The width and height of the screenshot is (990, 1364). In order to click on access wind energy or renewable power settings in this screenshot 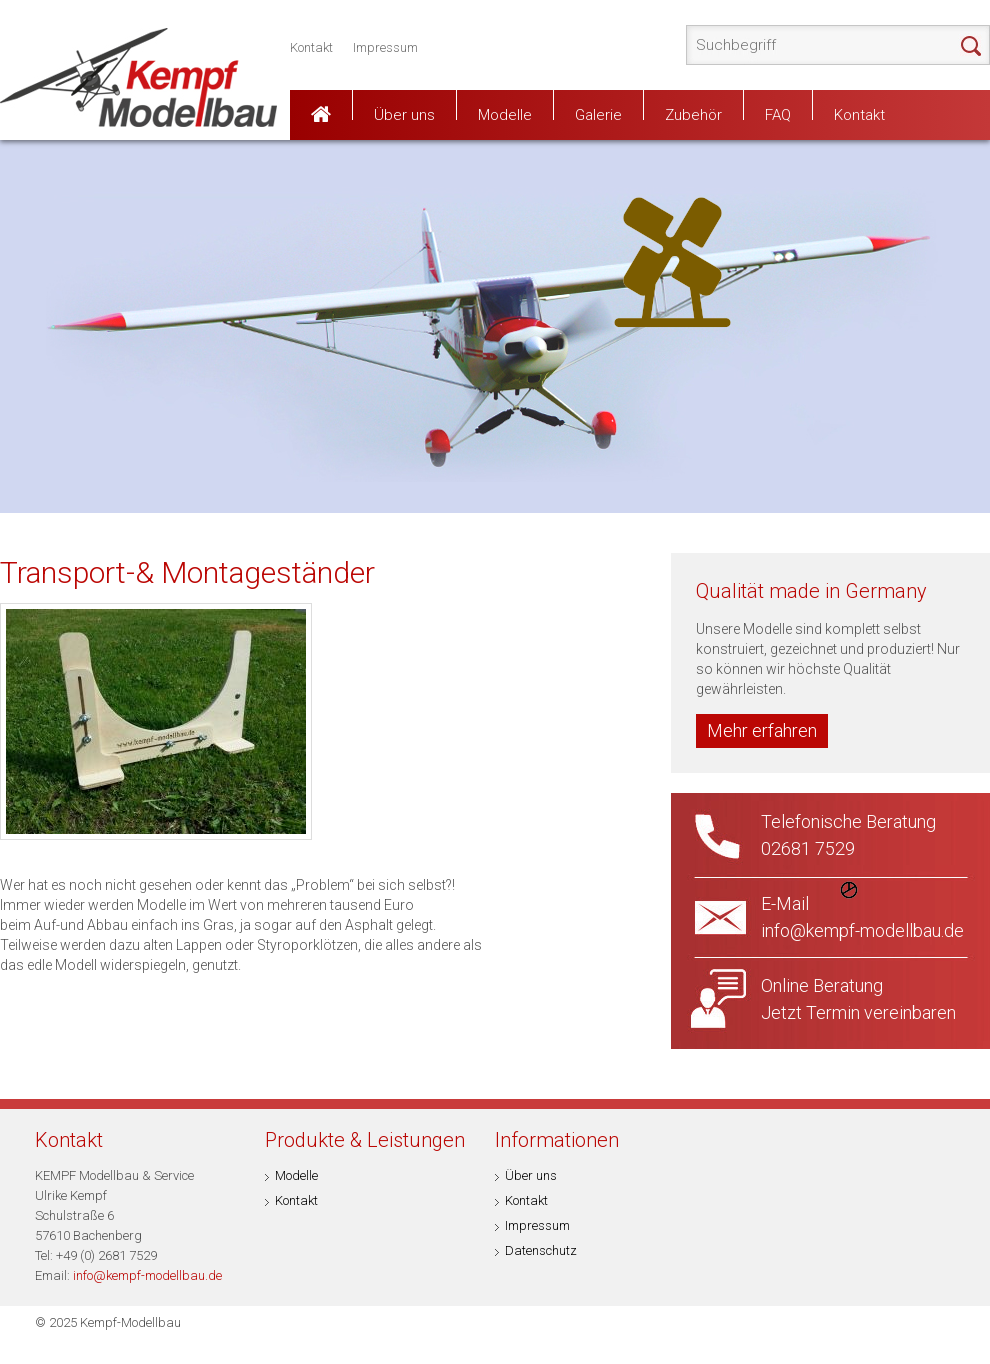, I will do `click(672, 264)`.